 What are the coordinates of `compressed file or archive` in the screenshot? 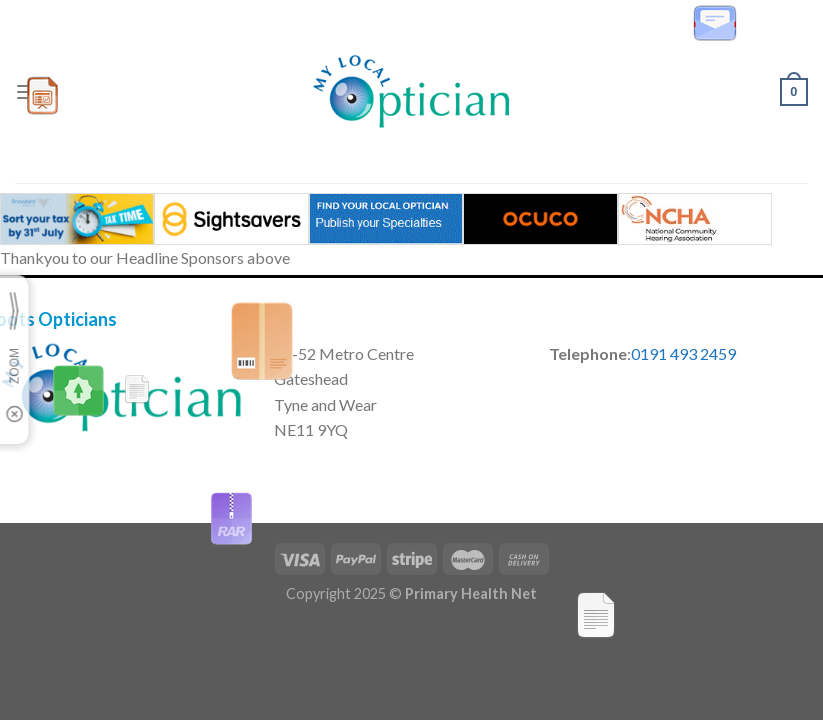 It's located at (262, 341).